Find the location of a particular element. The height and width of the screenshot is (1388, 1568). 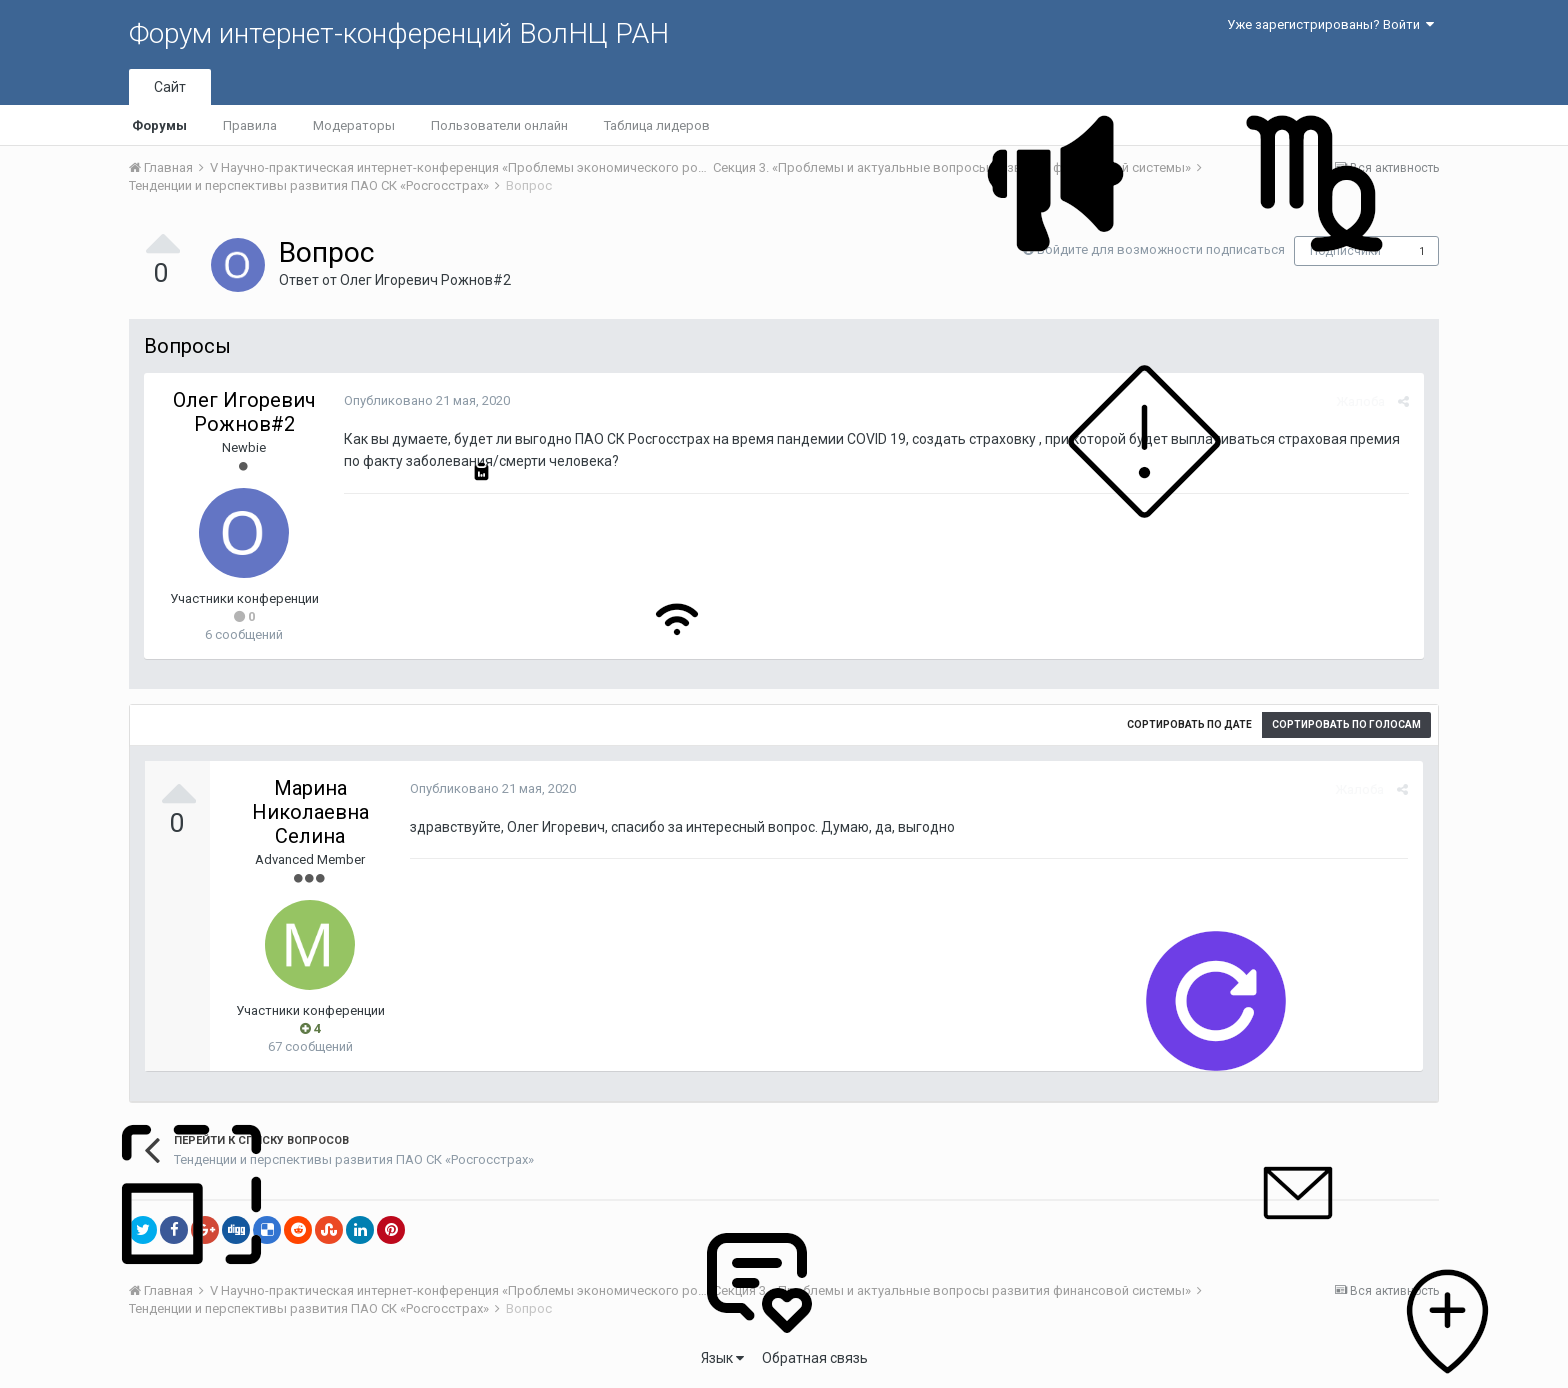

view liked or favorited messages is located at coordinates (757, 1278).